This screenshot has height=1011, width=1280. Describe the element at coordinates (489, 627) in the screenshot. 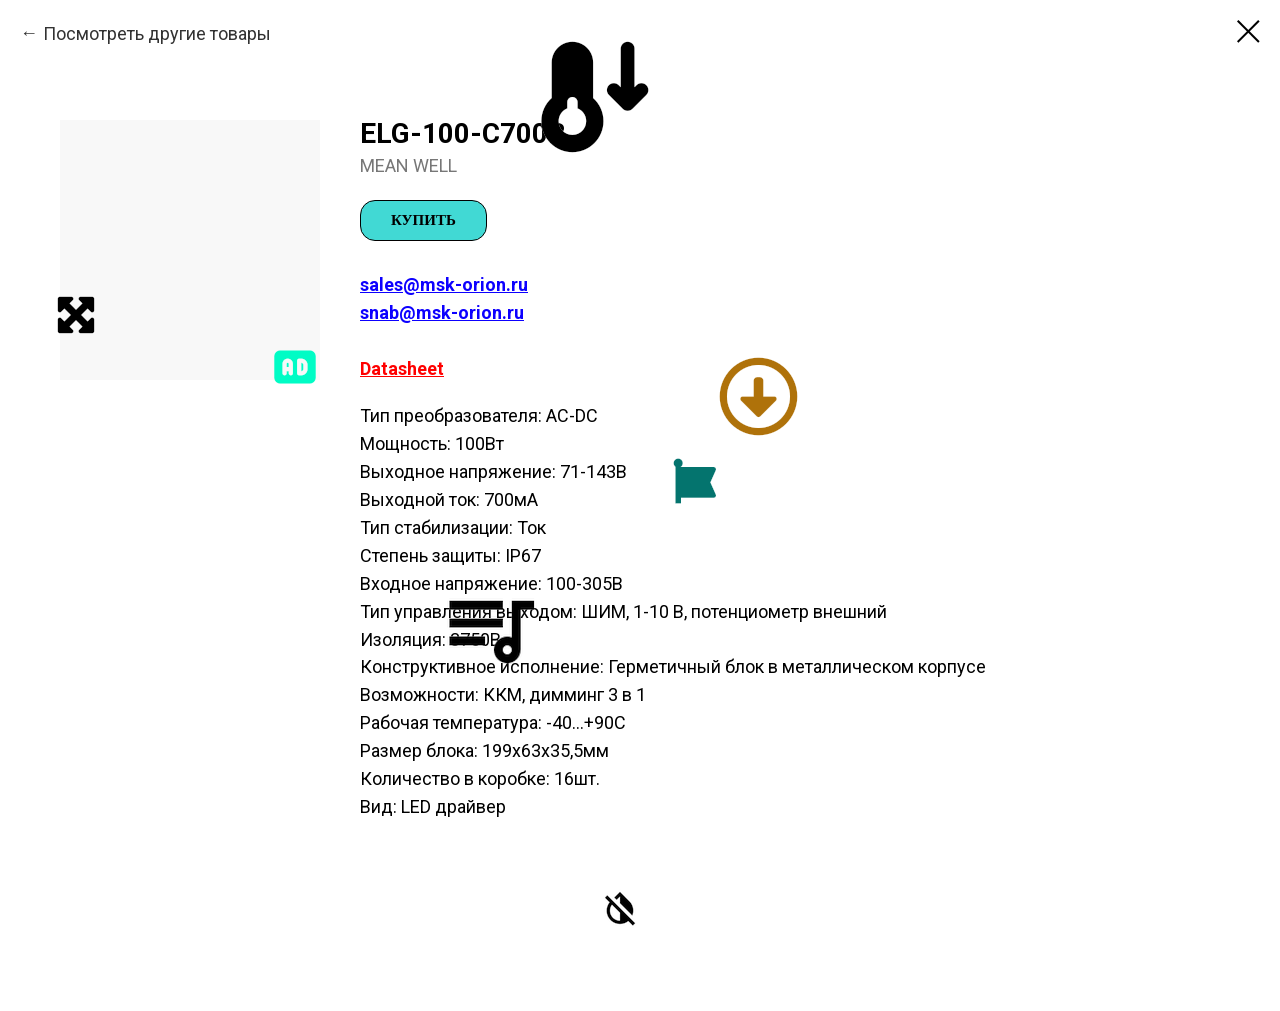

I see `view music queue or playlist` at that location.